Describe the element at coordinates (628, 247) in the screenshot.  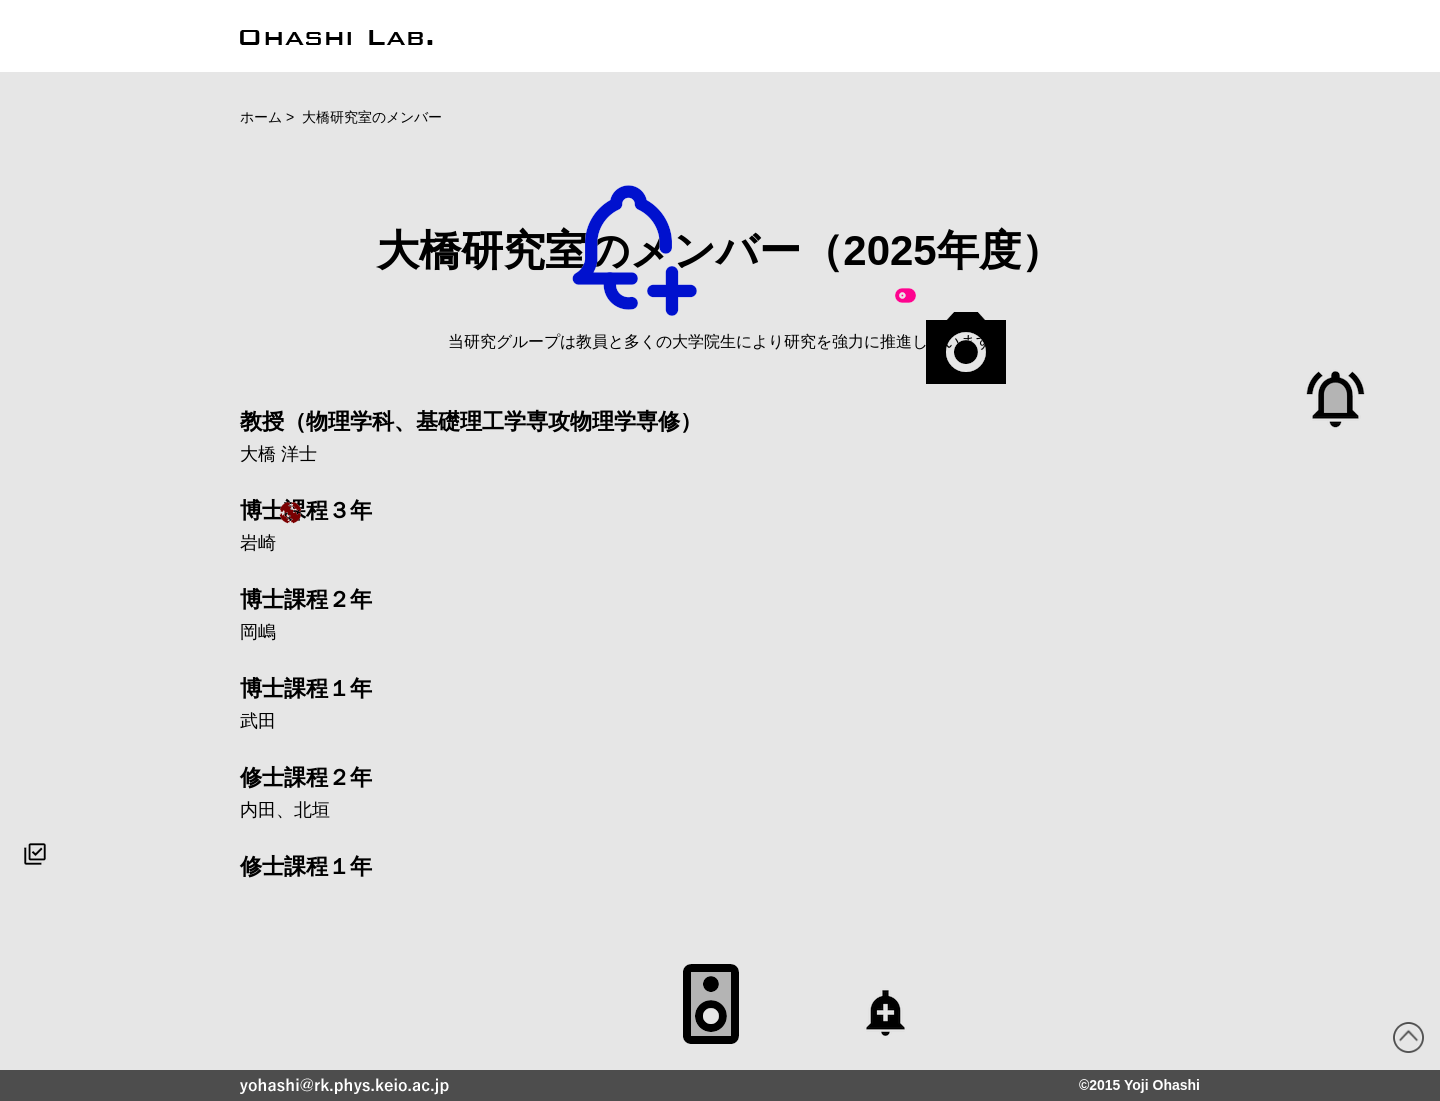
I see `add a new notification or alert` at that location.